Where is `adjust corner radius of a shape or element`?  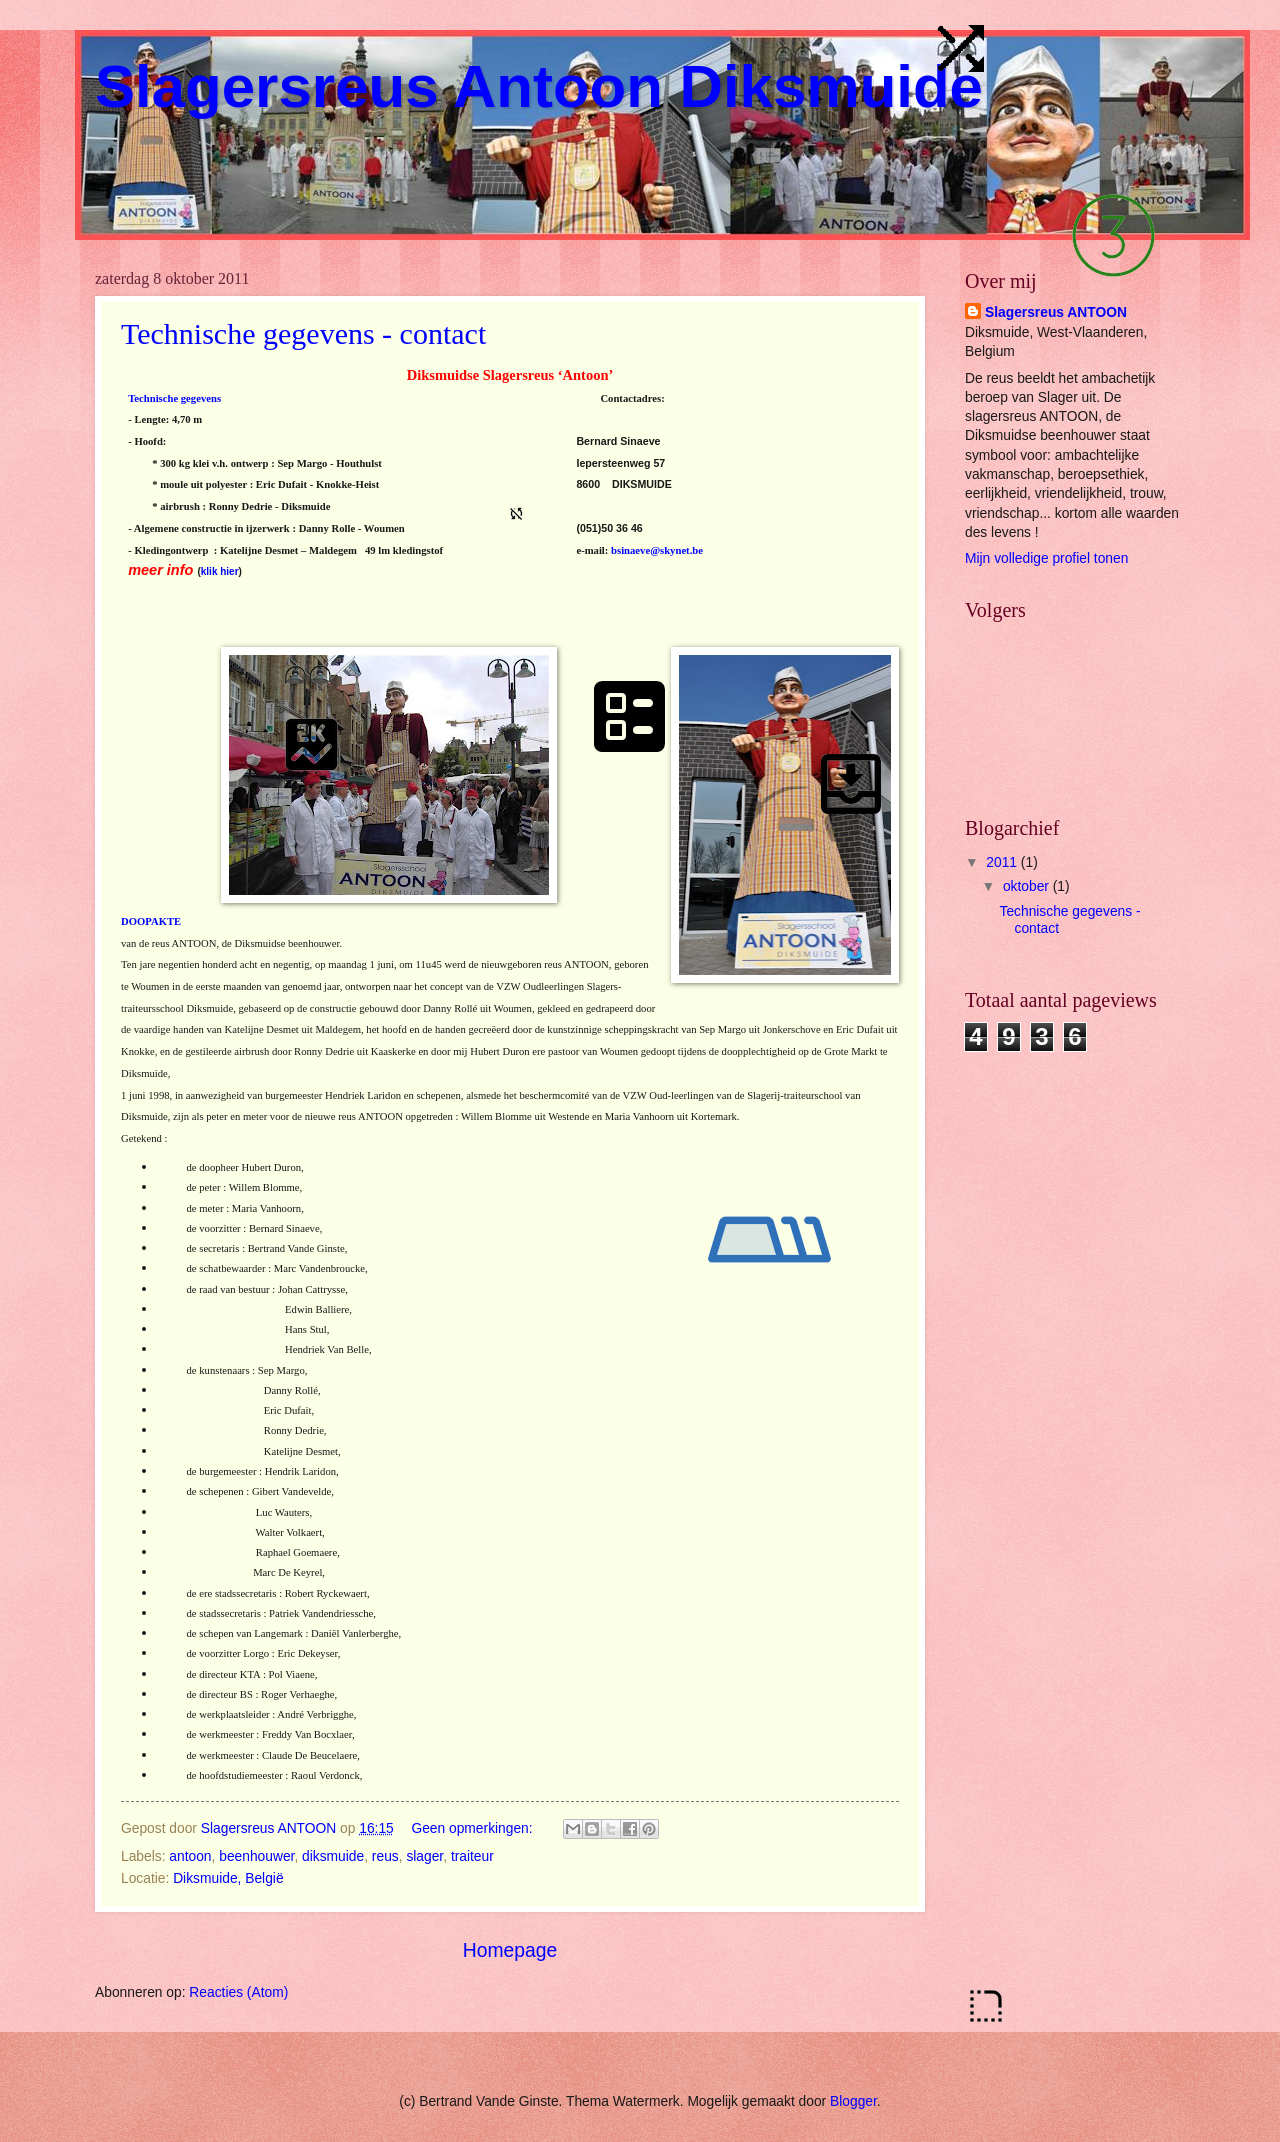
adjust corner radius of a shape or element is located at coordinates (986, 2006).